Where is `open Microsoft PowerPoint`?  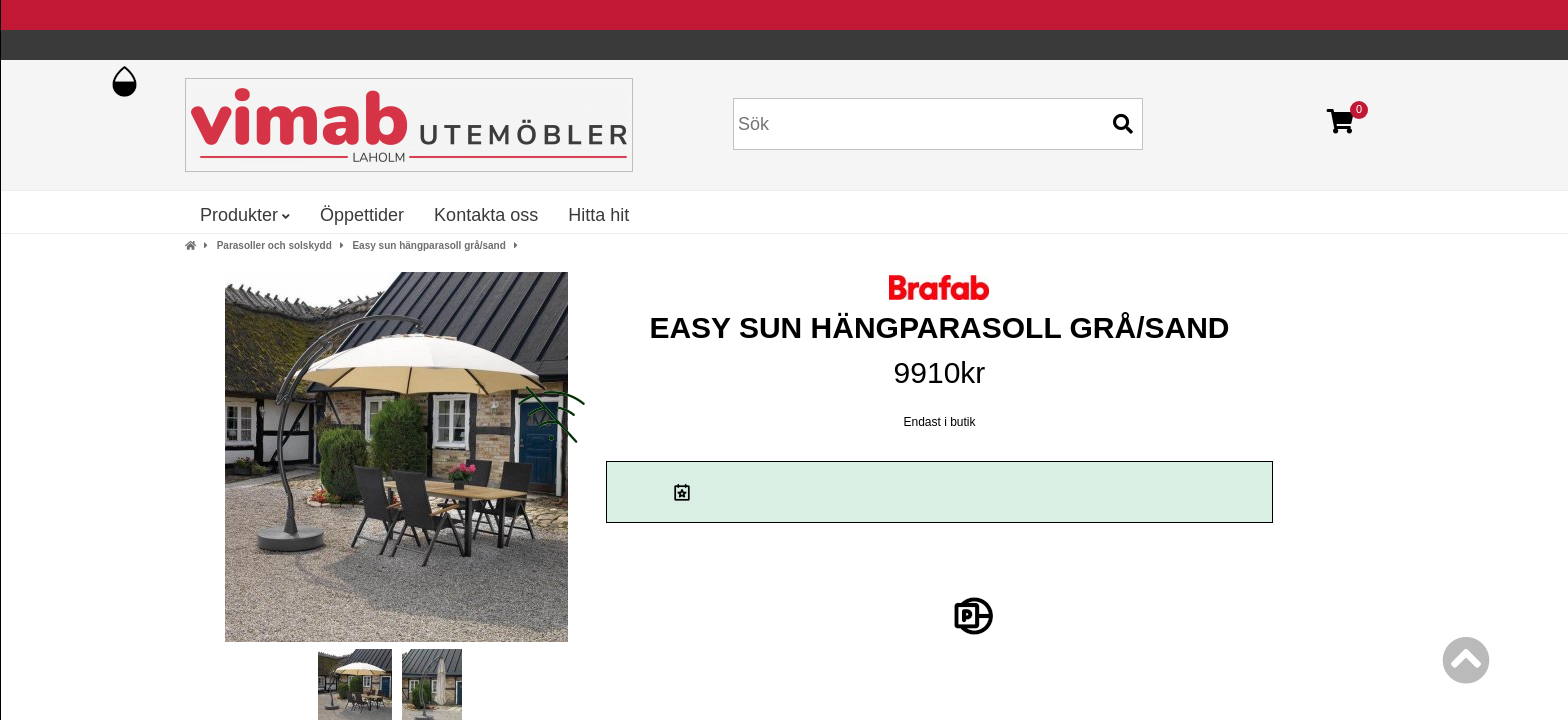
open Microsoft PowerPoint is located at coordinates (973, 616).